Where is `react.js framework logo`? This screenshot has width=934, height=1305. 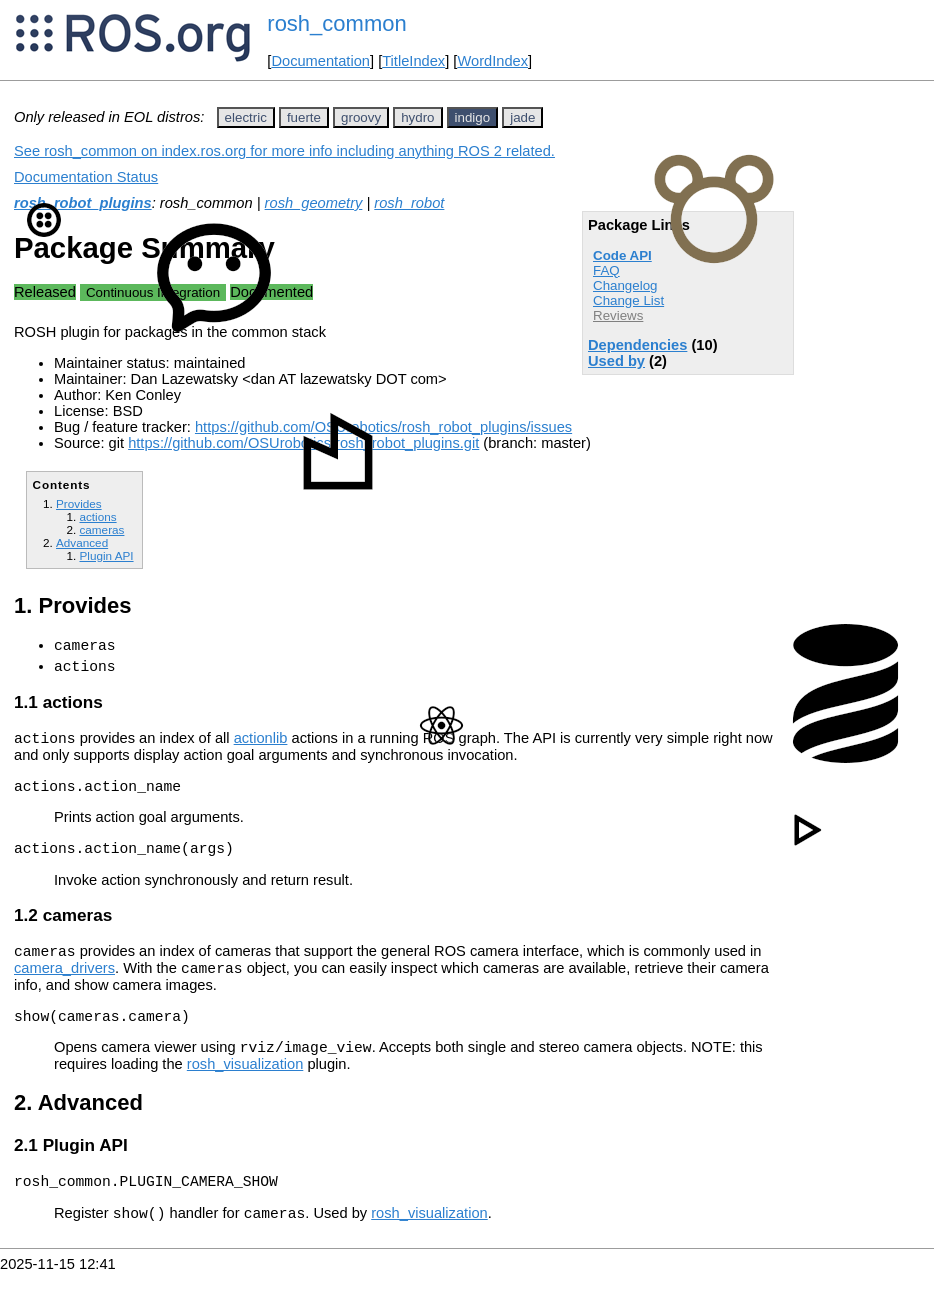
react.js framework logo is located at coordinates (441, 725).